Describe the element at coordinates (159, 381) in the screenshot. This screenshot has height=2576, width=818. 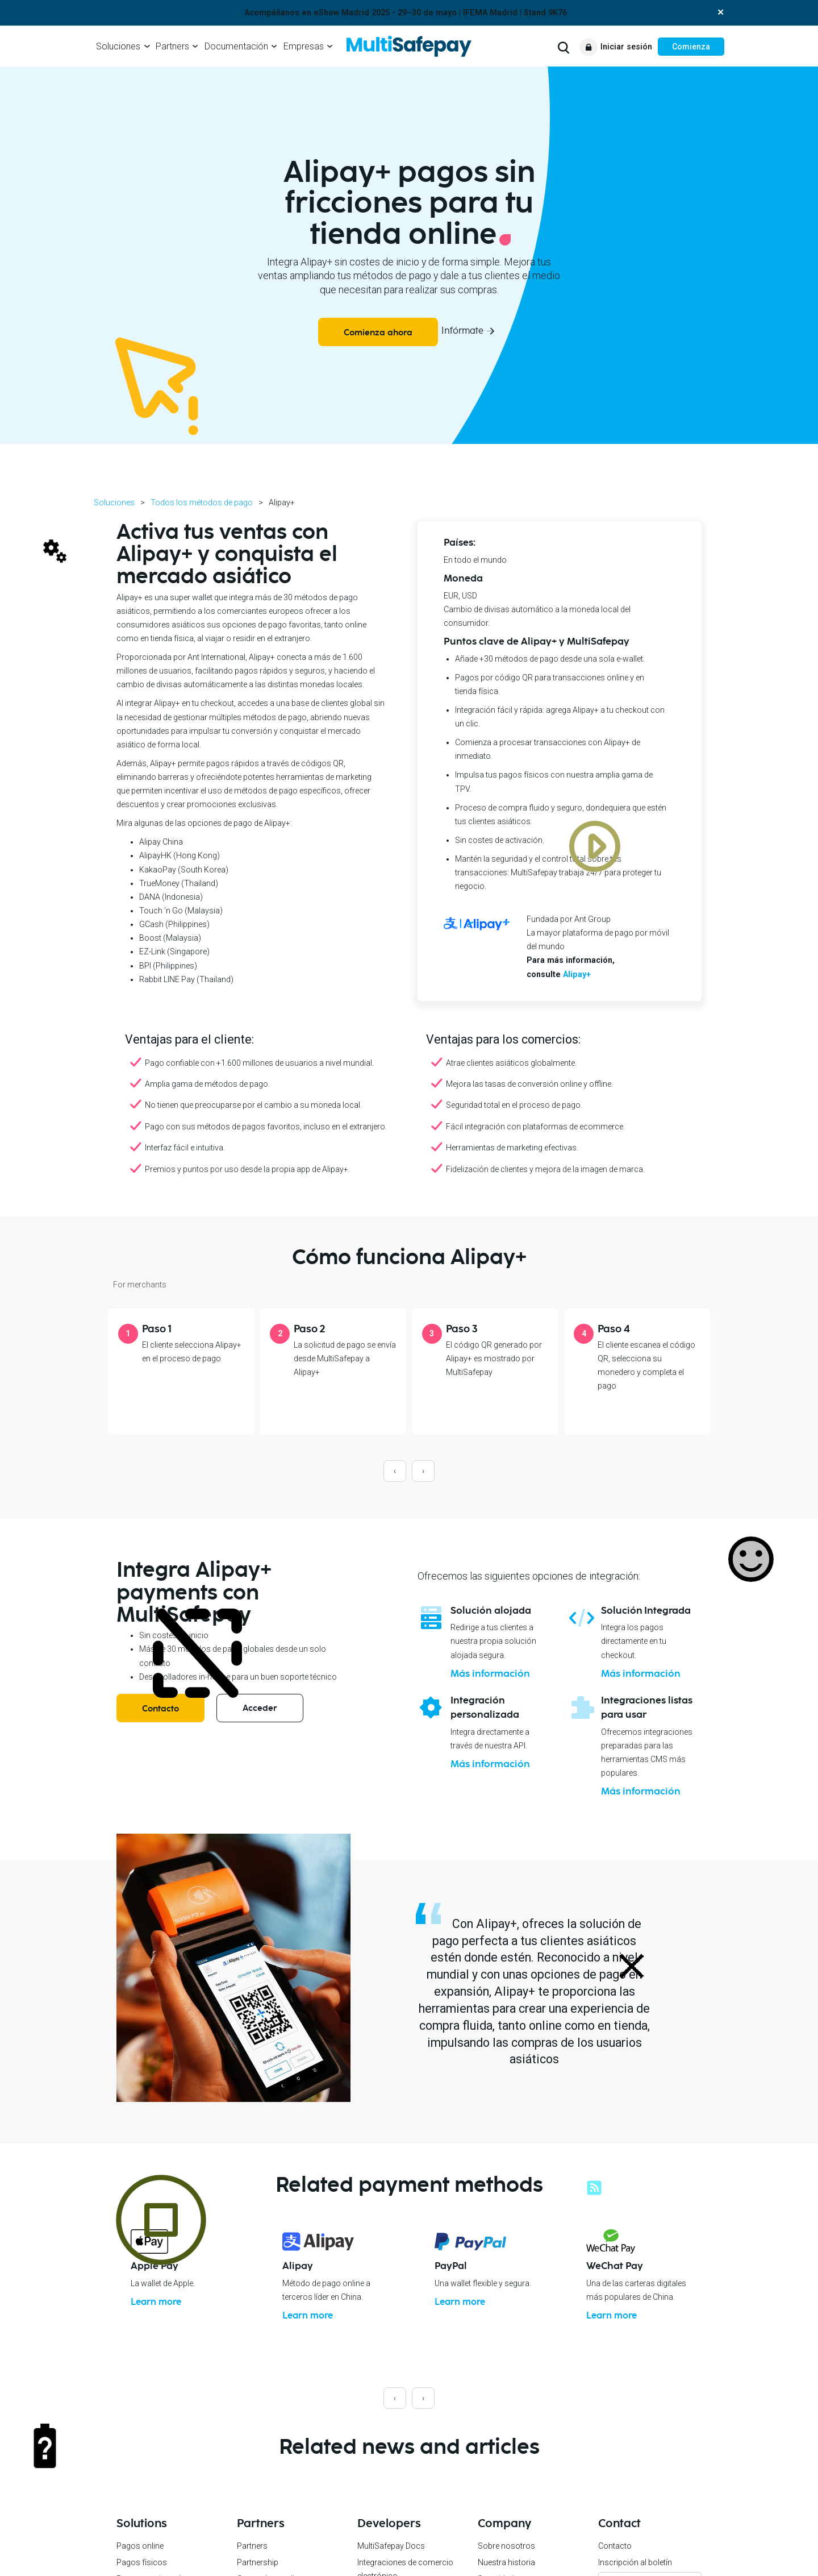
I see `cursor error or interaction warning` at that location.